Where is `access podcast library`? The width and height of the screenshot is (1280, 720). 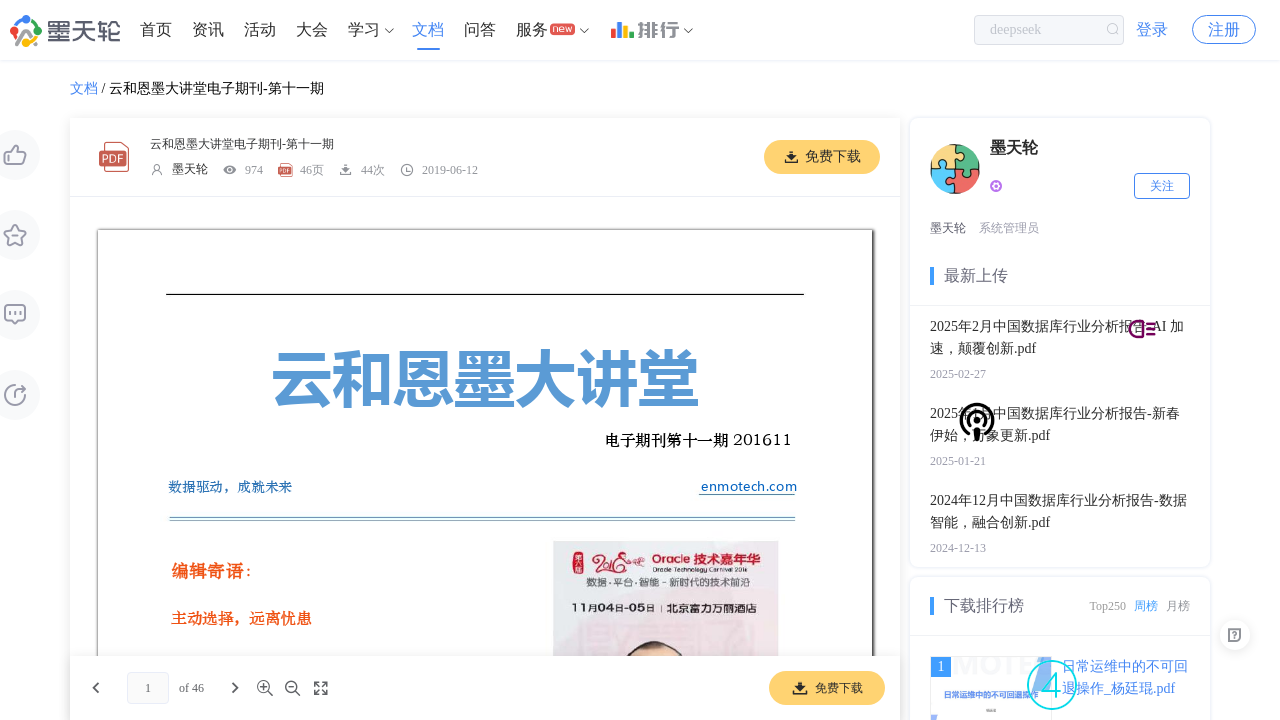 access podcast library is located at coordinates (977, 422).